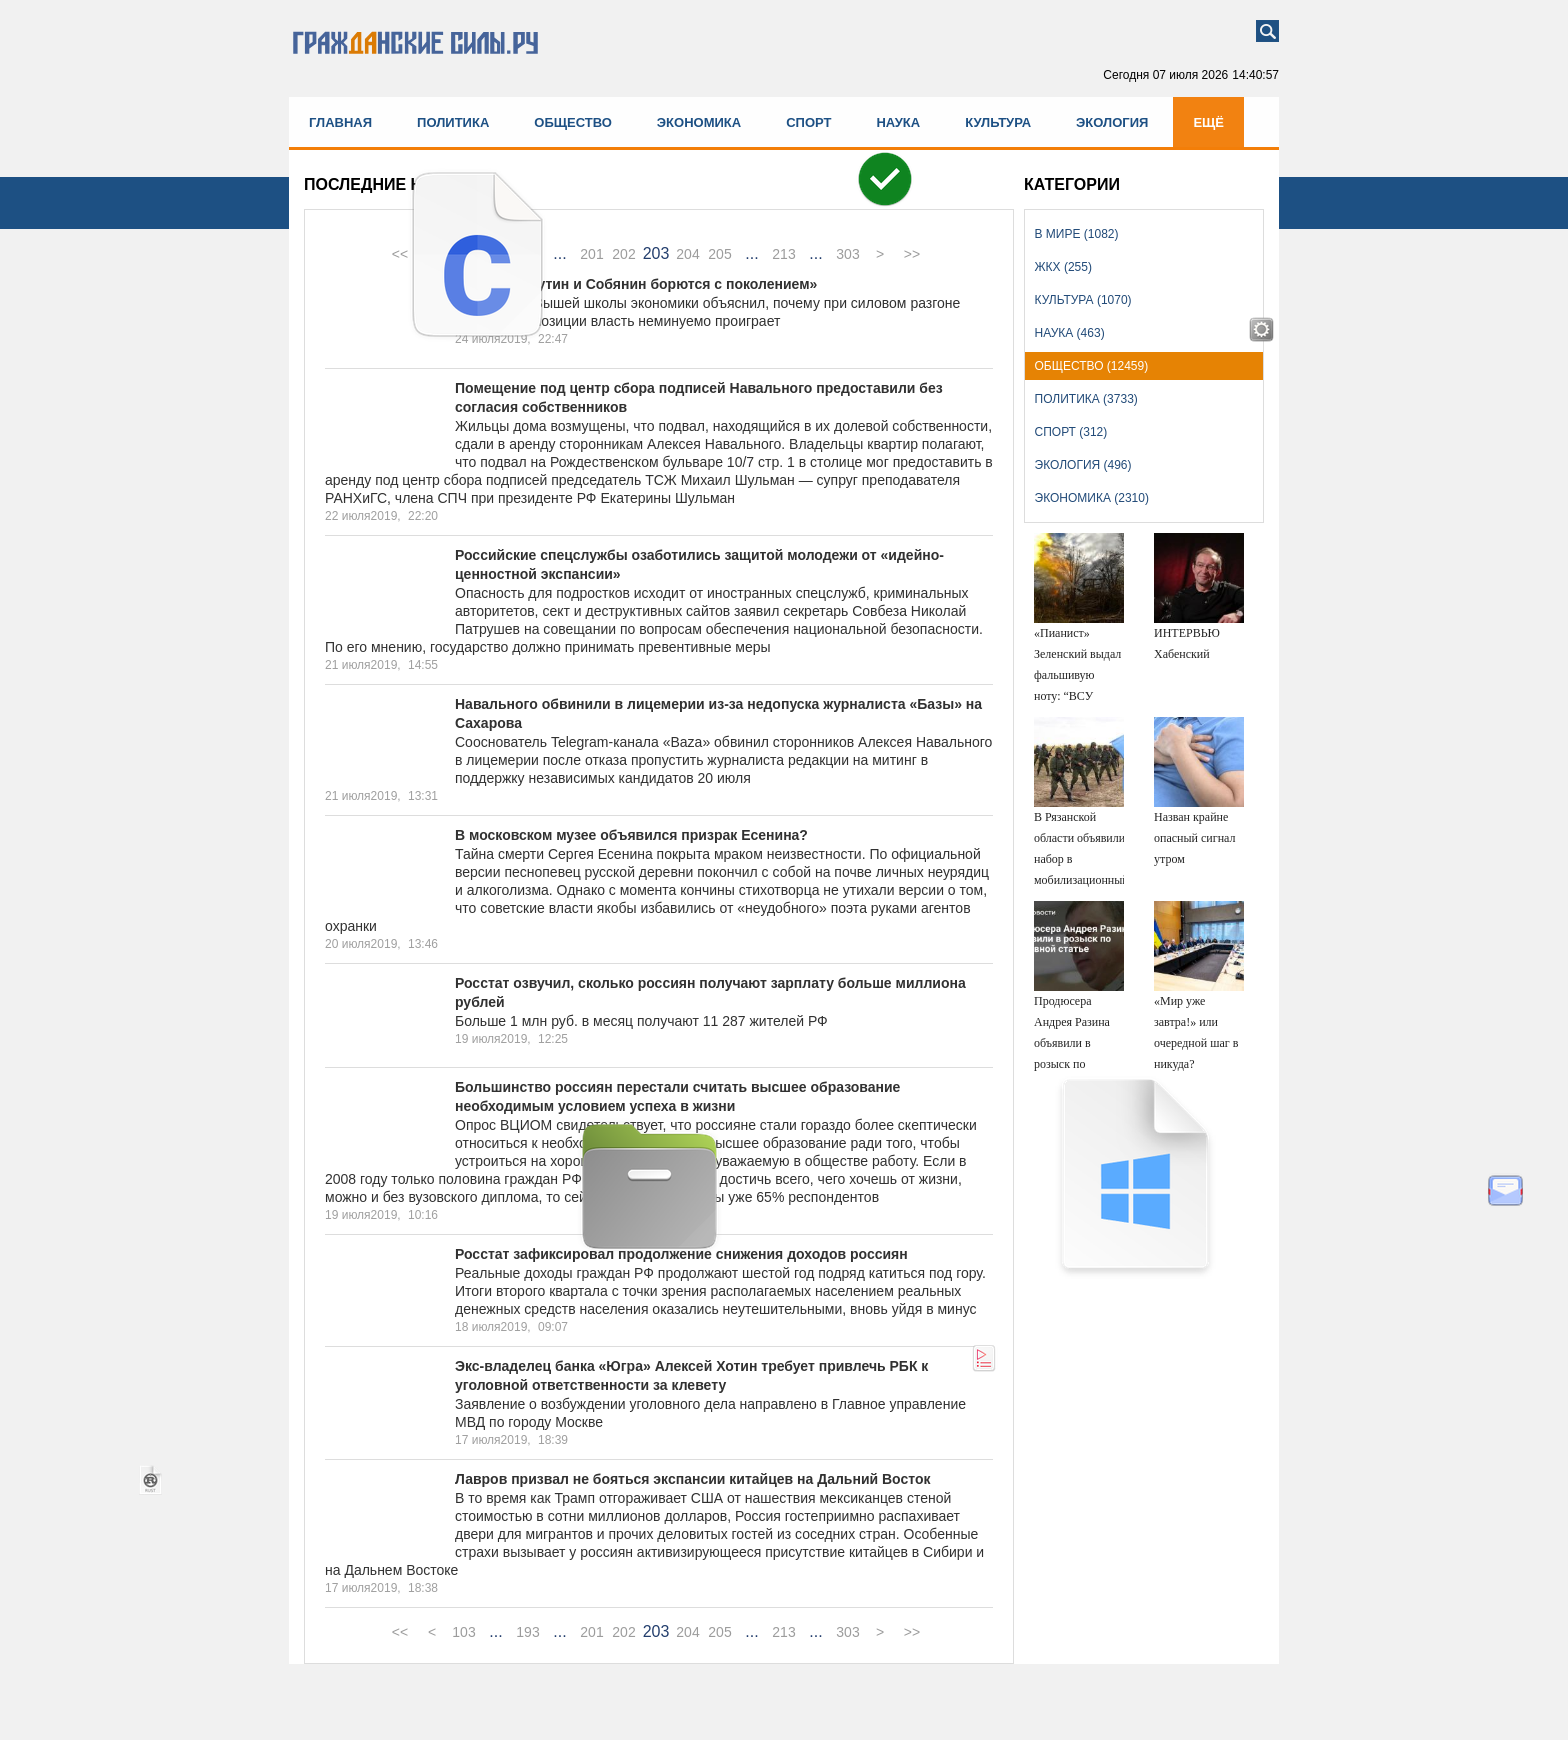 The image size is (1568, 1740). Describe the element at coordinates (1135, 1177) in the screenshot. I see `a windows executable or application file` at that location.